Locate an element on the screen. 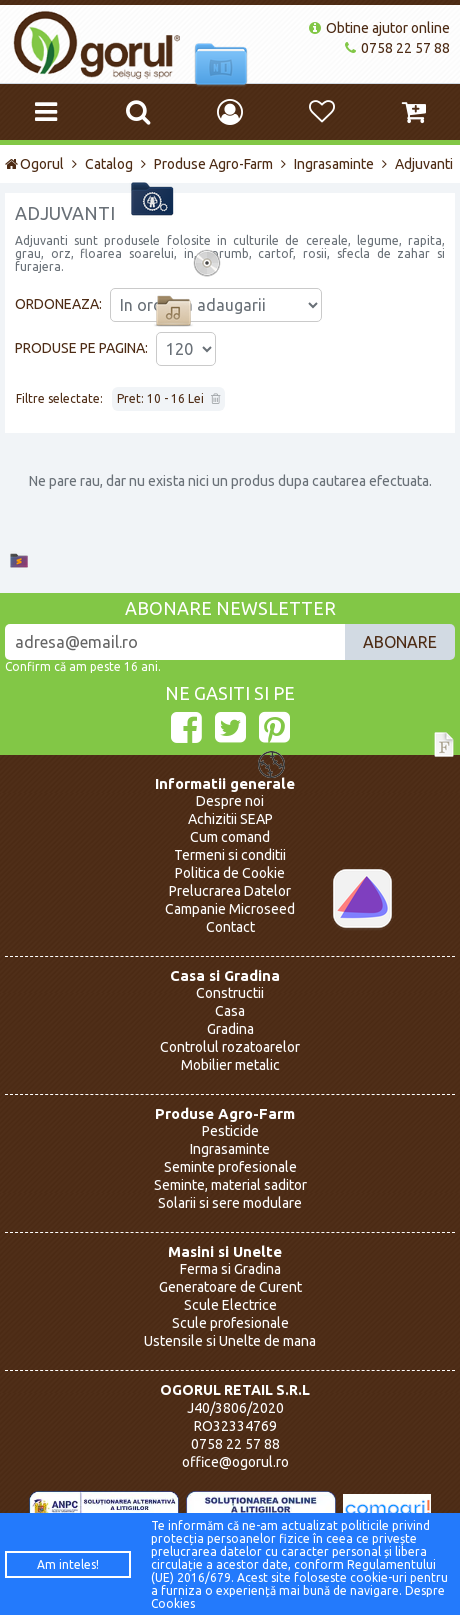 Image resolution: width=460 pixels, height=1615 pixels. folder for NoLimits coaster simulation mods and custom content is located at coordinates (152, 200).